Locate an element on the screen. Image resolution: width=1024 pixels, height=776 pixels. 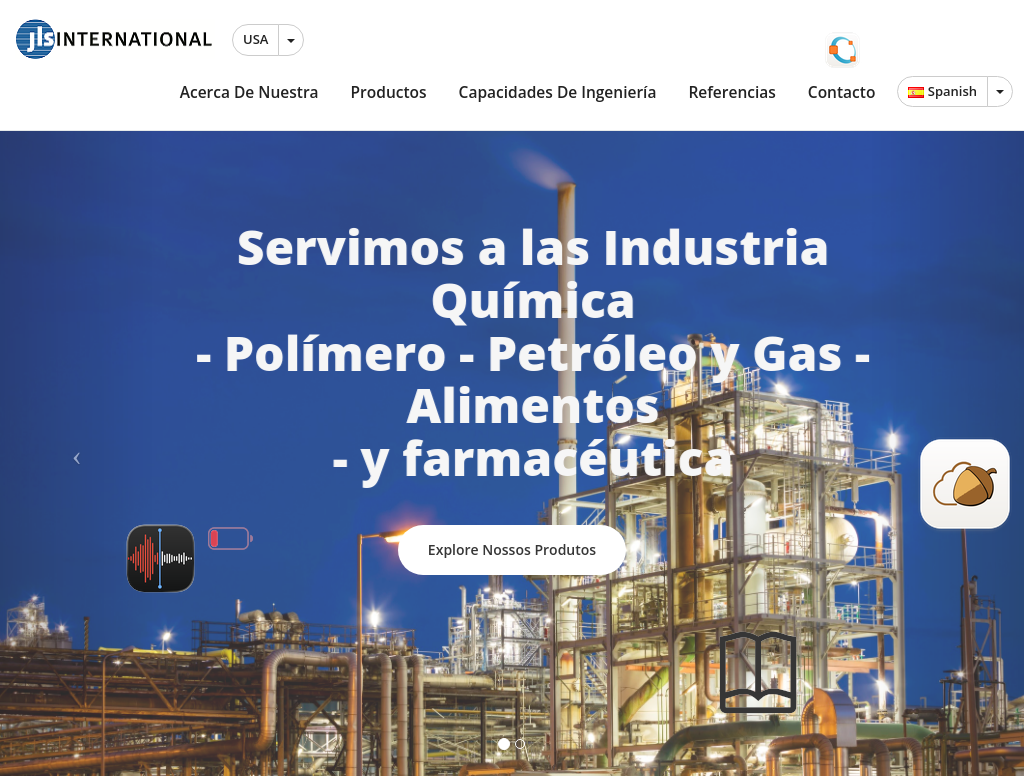
indicates critically low battery at 10% is located at coordinates (230, 538).